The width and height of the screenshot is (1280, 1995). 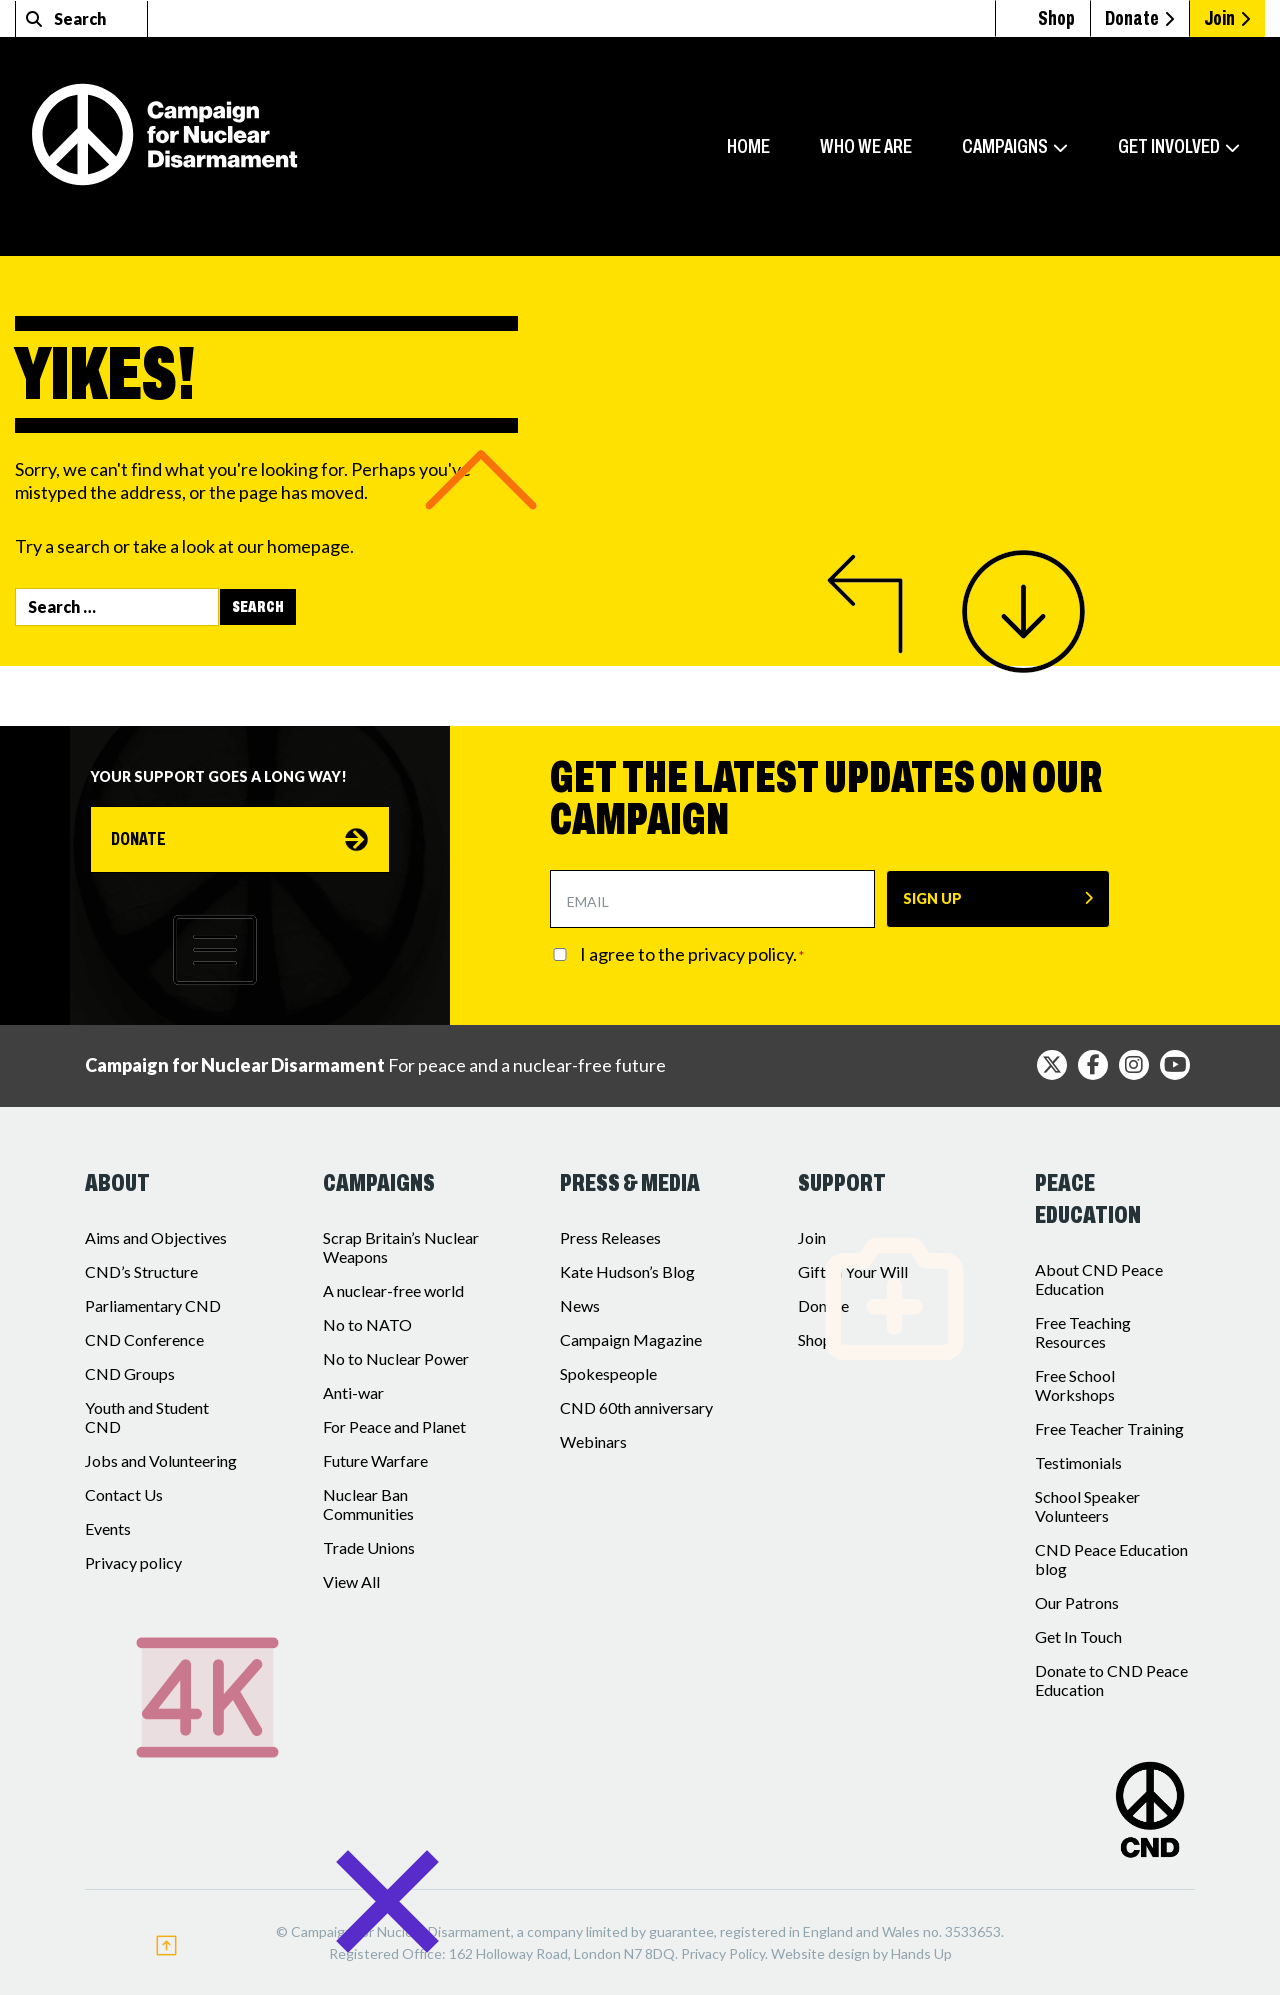 I want to click on upload a file or content, so click(x=166, y=1945).